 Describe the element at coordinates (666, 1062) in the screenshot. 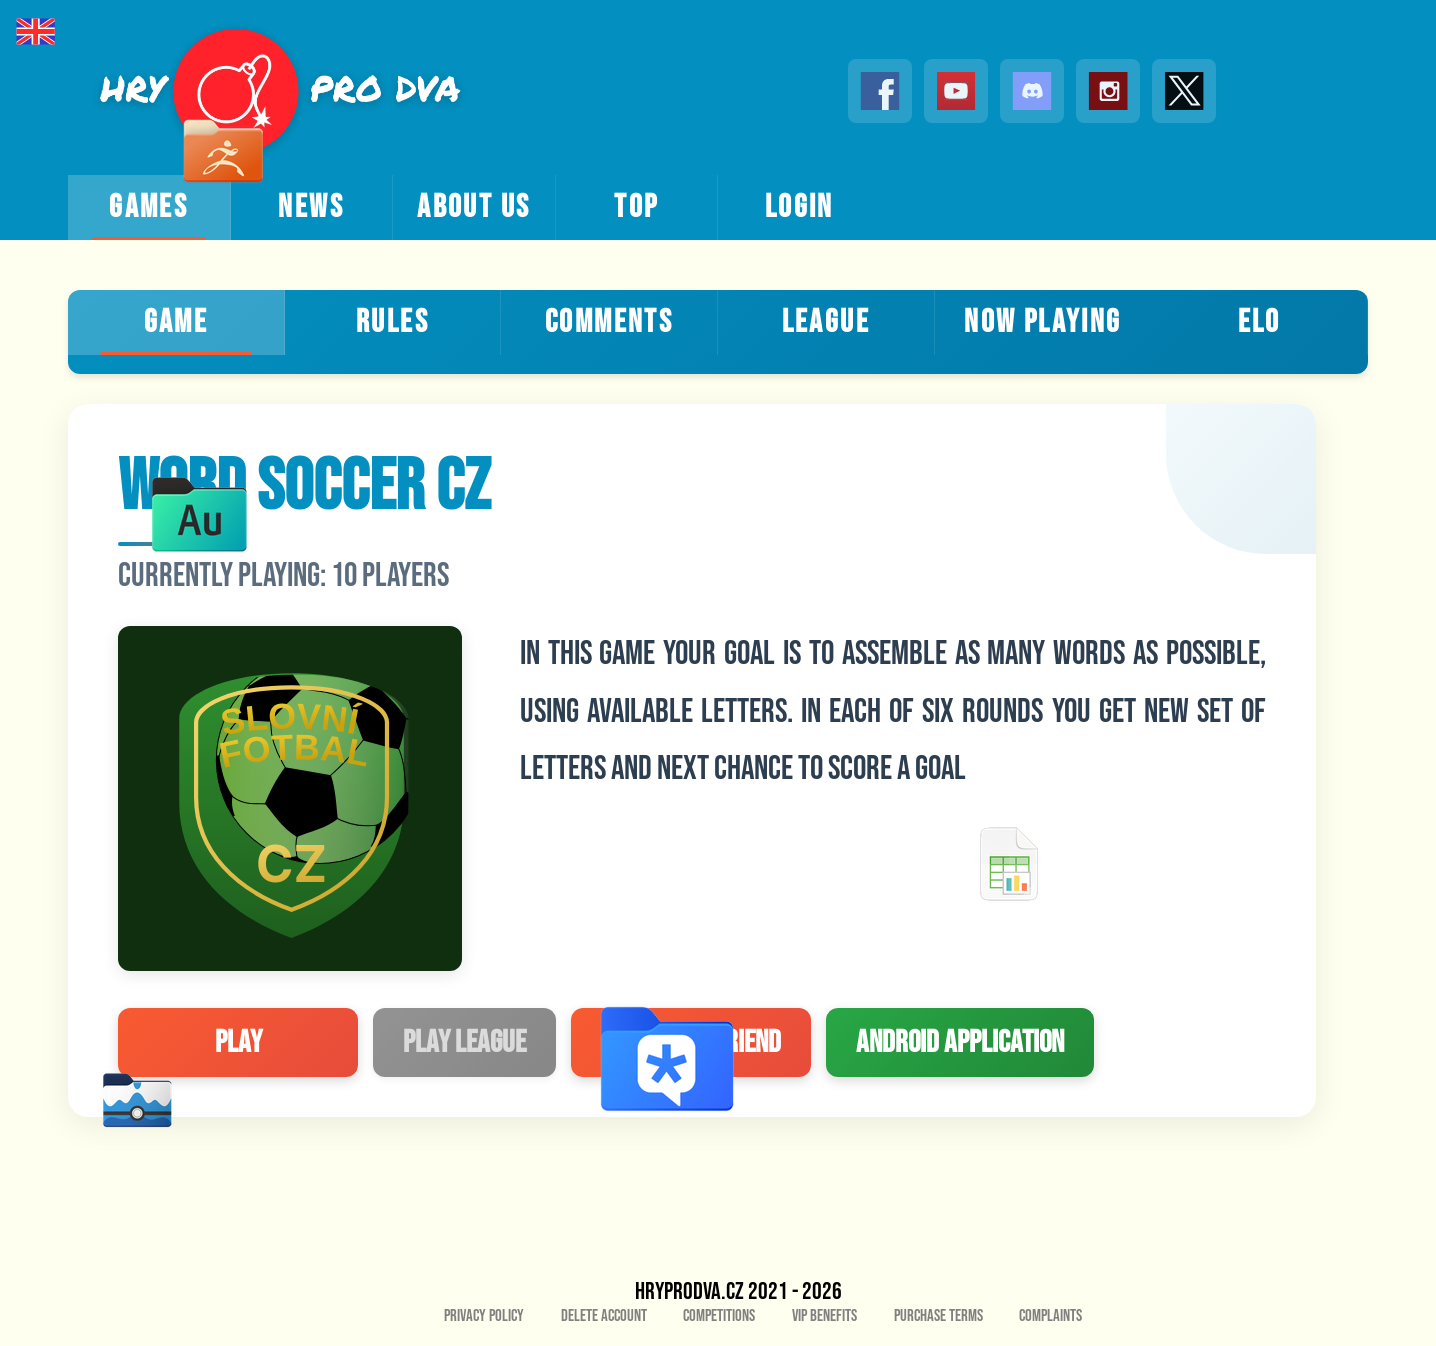

I see `open Tim messaging app folder` at that location.